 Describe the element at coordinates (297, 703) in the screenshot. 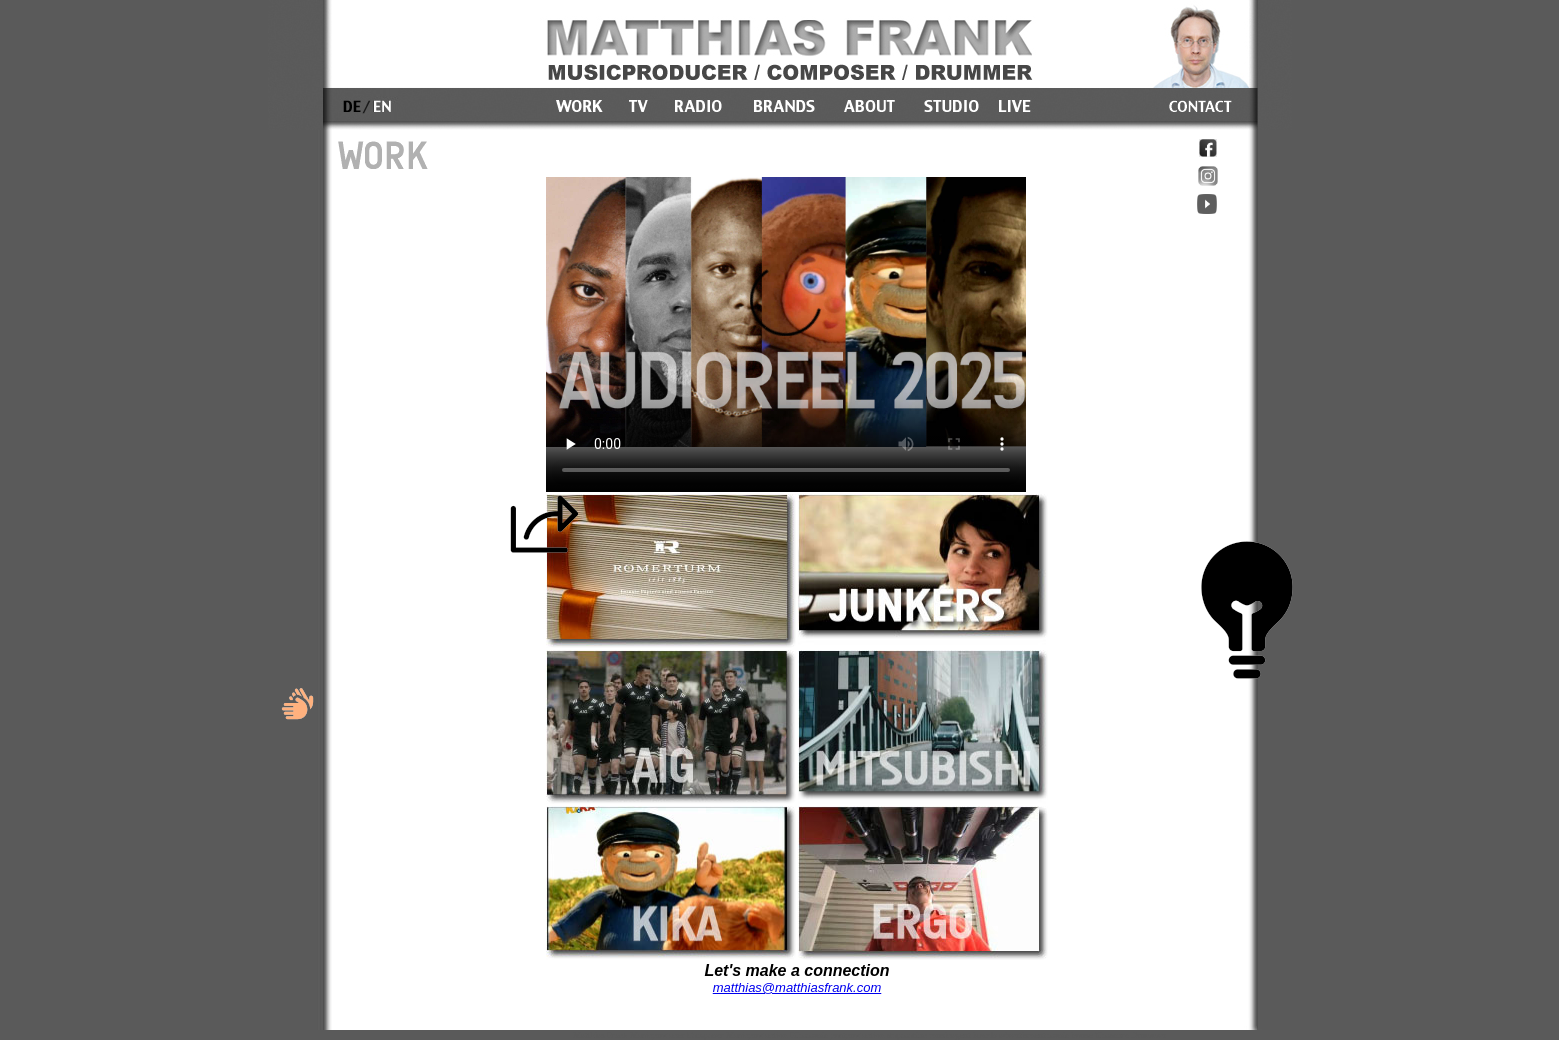

I see `enable sign language interpretation` at that location.